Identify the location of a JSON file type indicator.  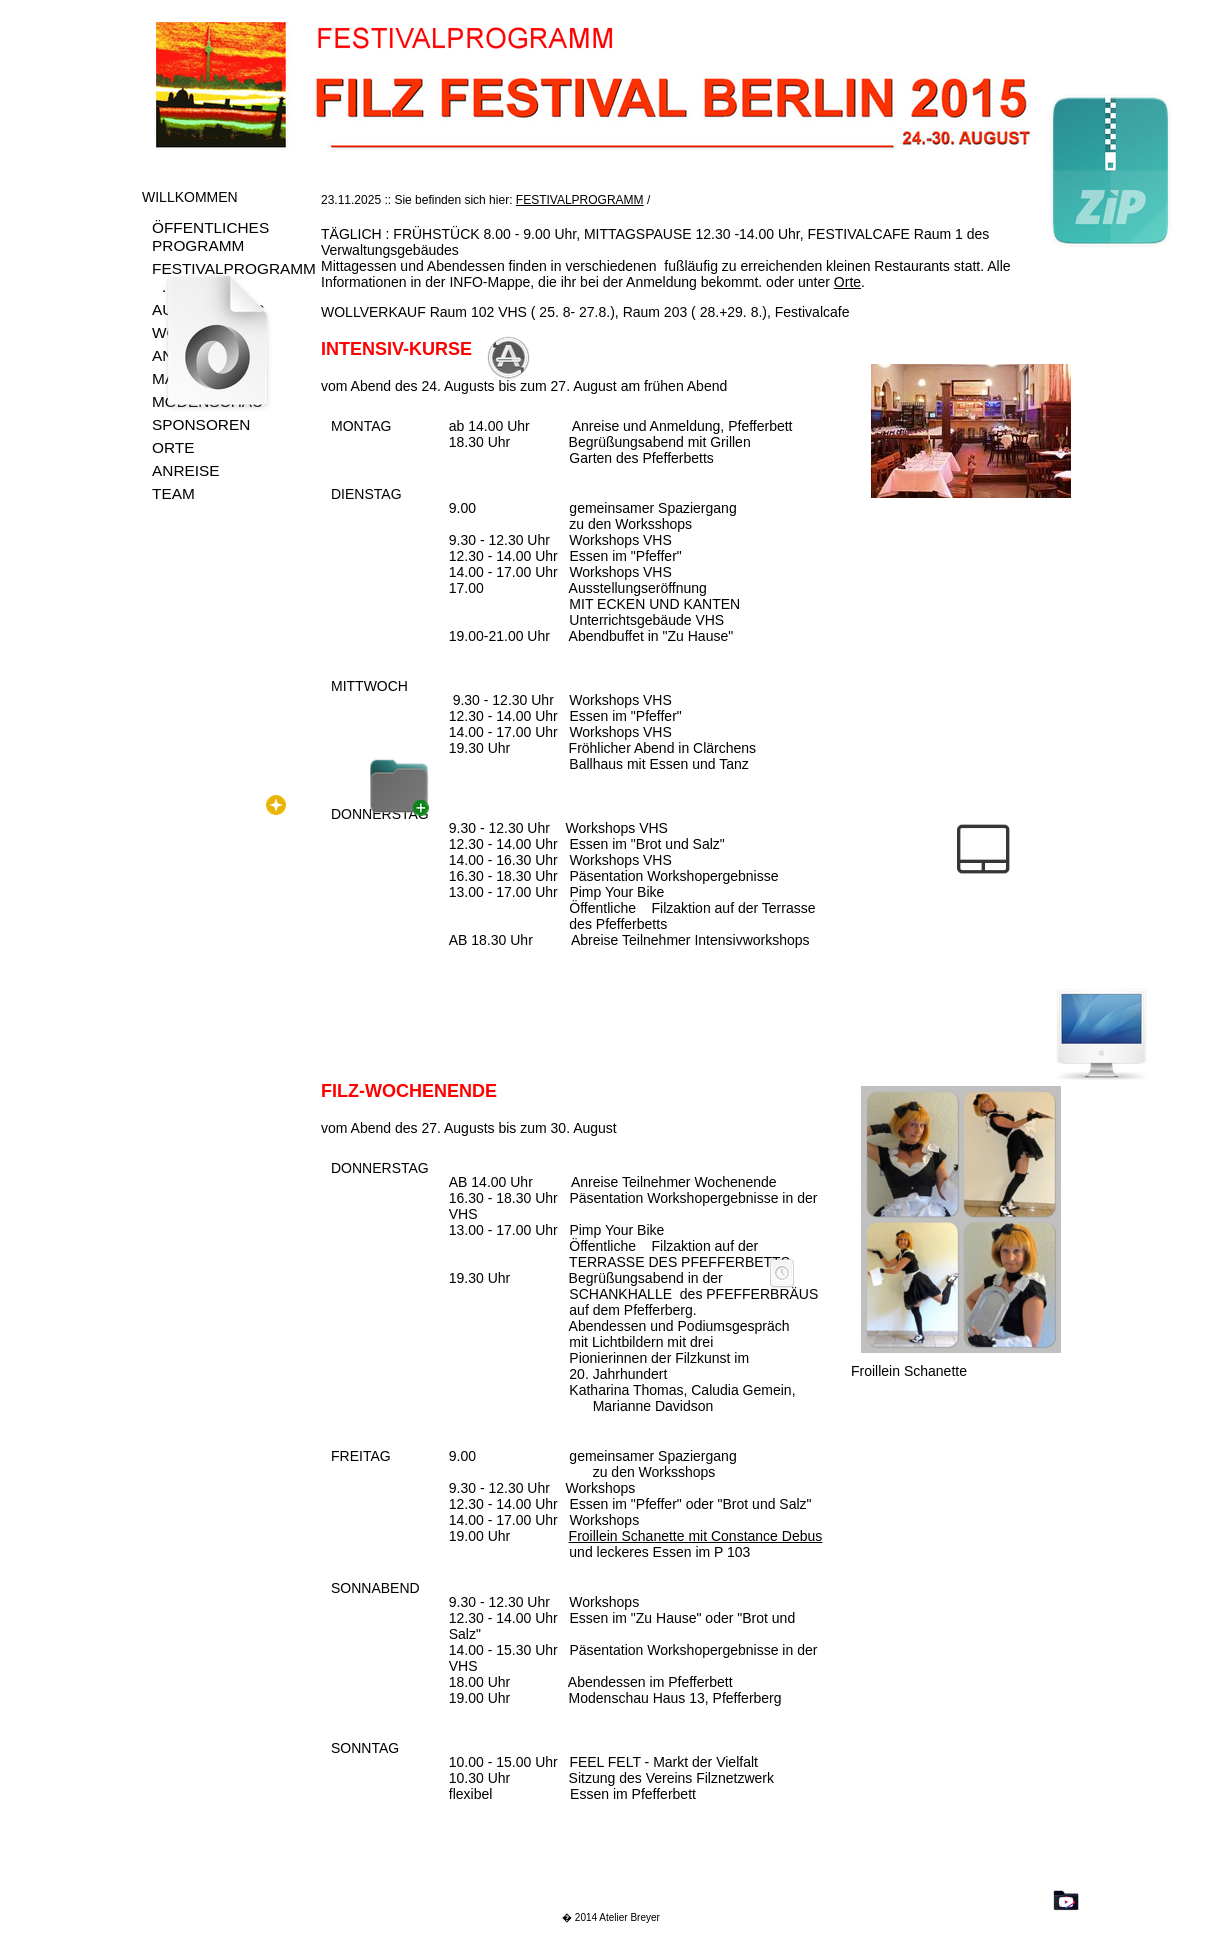
(217, 342).